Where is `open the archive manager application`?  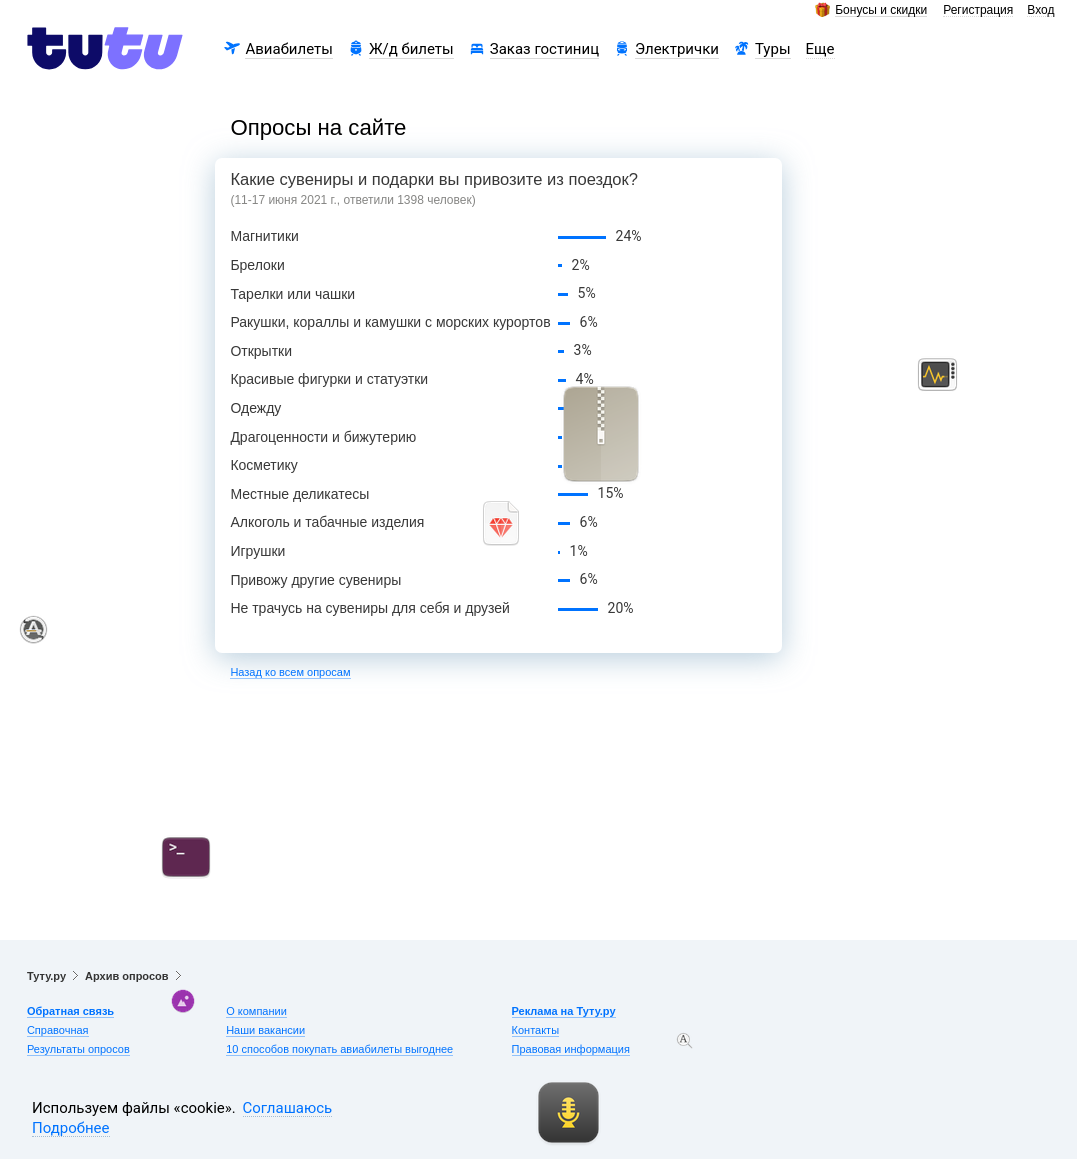
open the archive manager application is located at coordinates (601, 434).